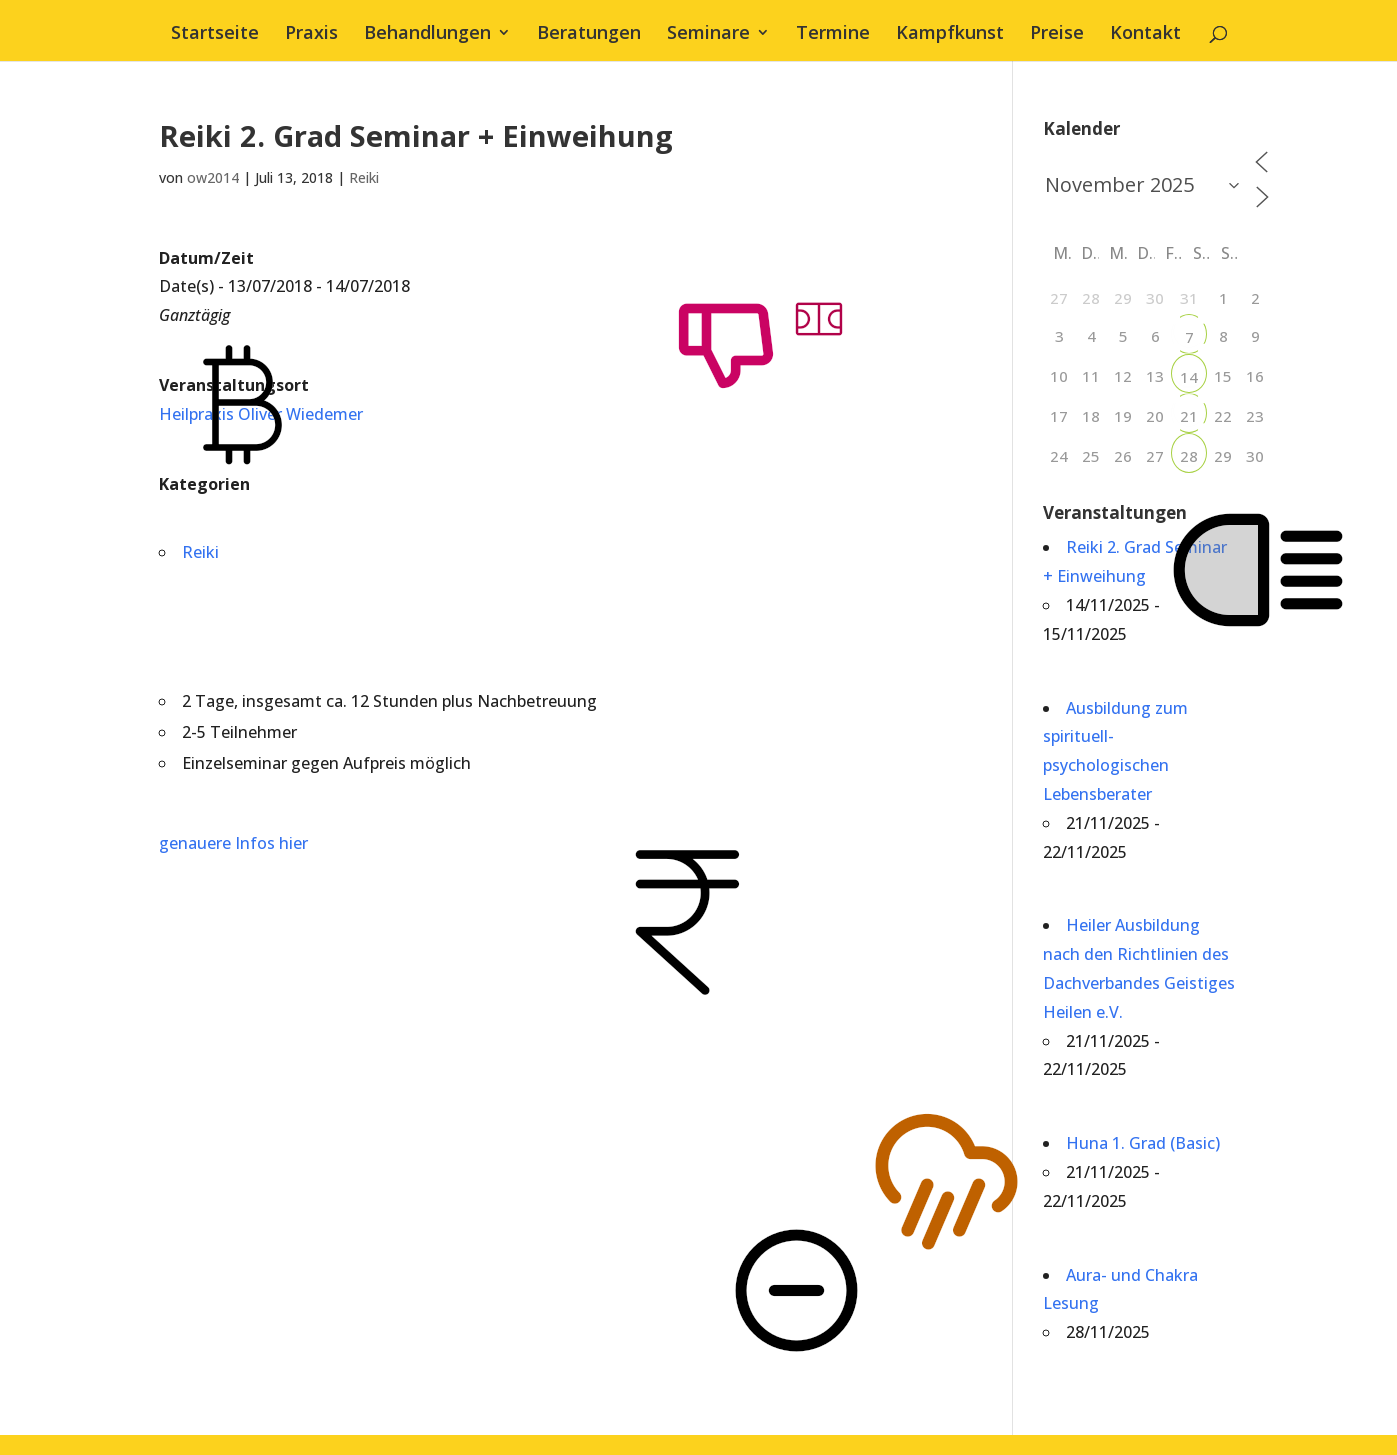  Describe the element at coordinates (819, 319) in the screenshot. I see `view basketball court availability` at that location.